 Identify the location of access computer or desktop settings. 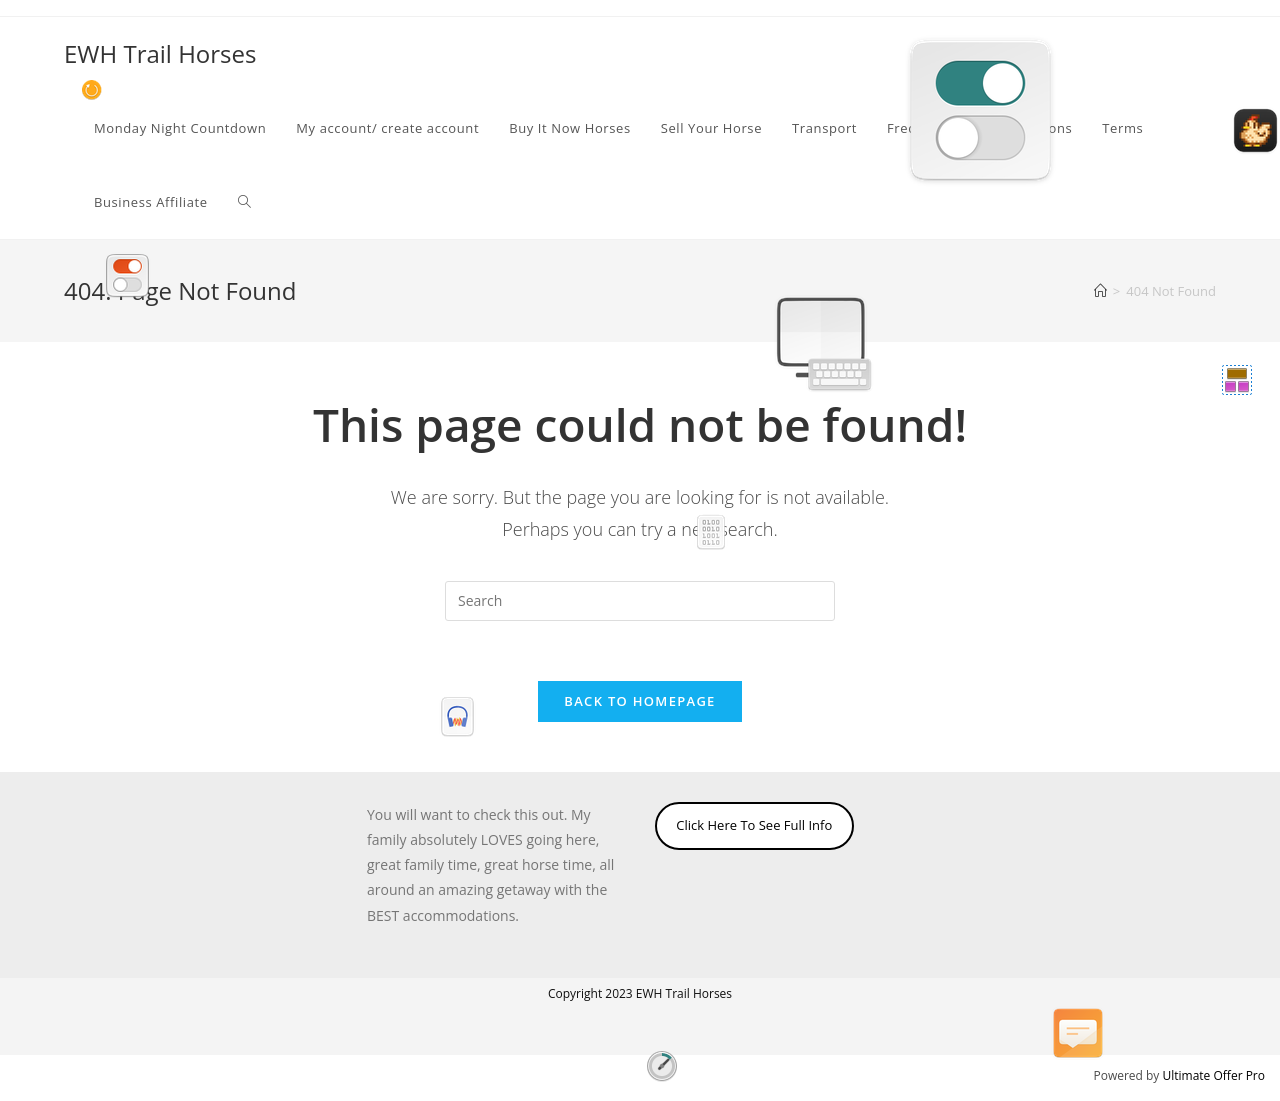
(824, 343).